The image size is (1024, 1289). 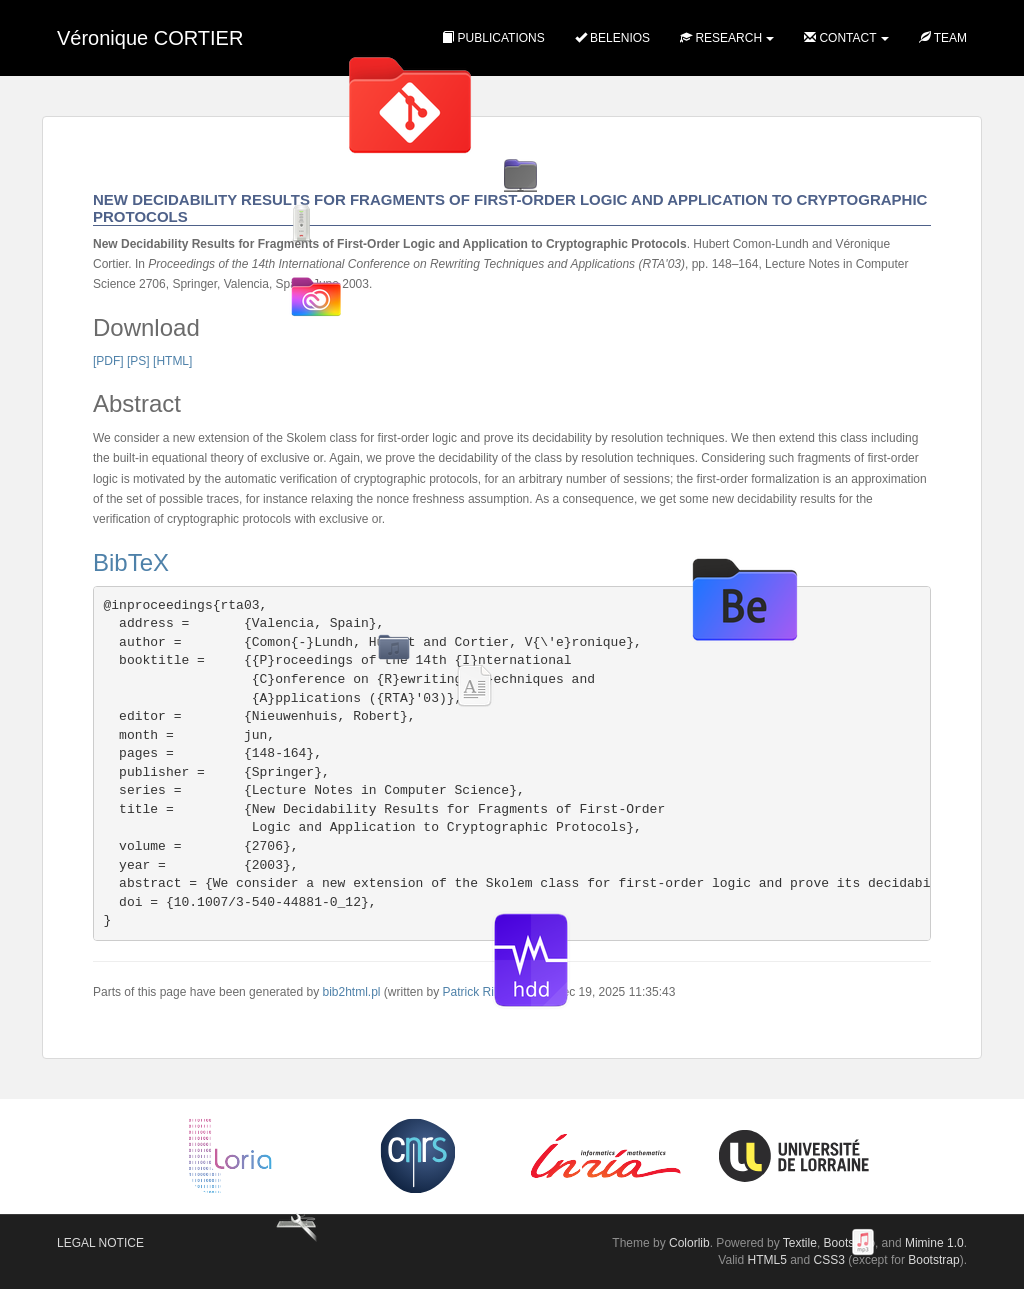 What do you see at coordinates (409, 108) in the screenshot?
I see `open git repository folder` at bounding box center [409, 108].